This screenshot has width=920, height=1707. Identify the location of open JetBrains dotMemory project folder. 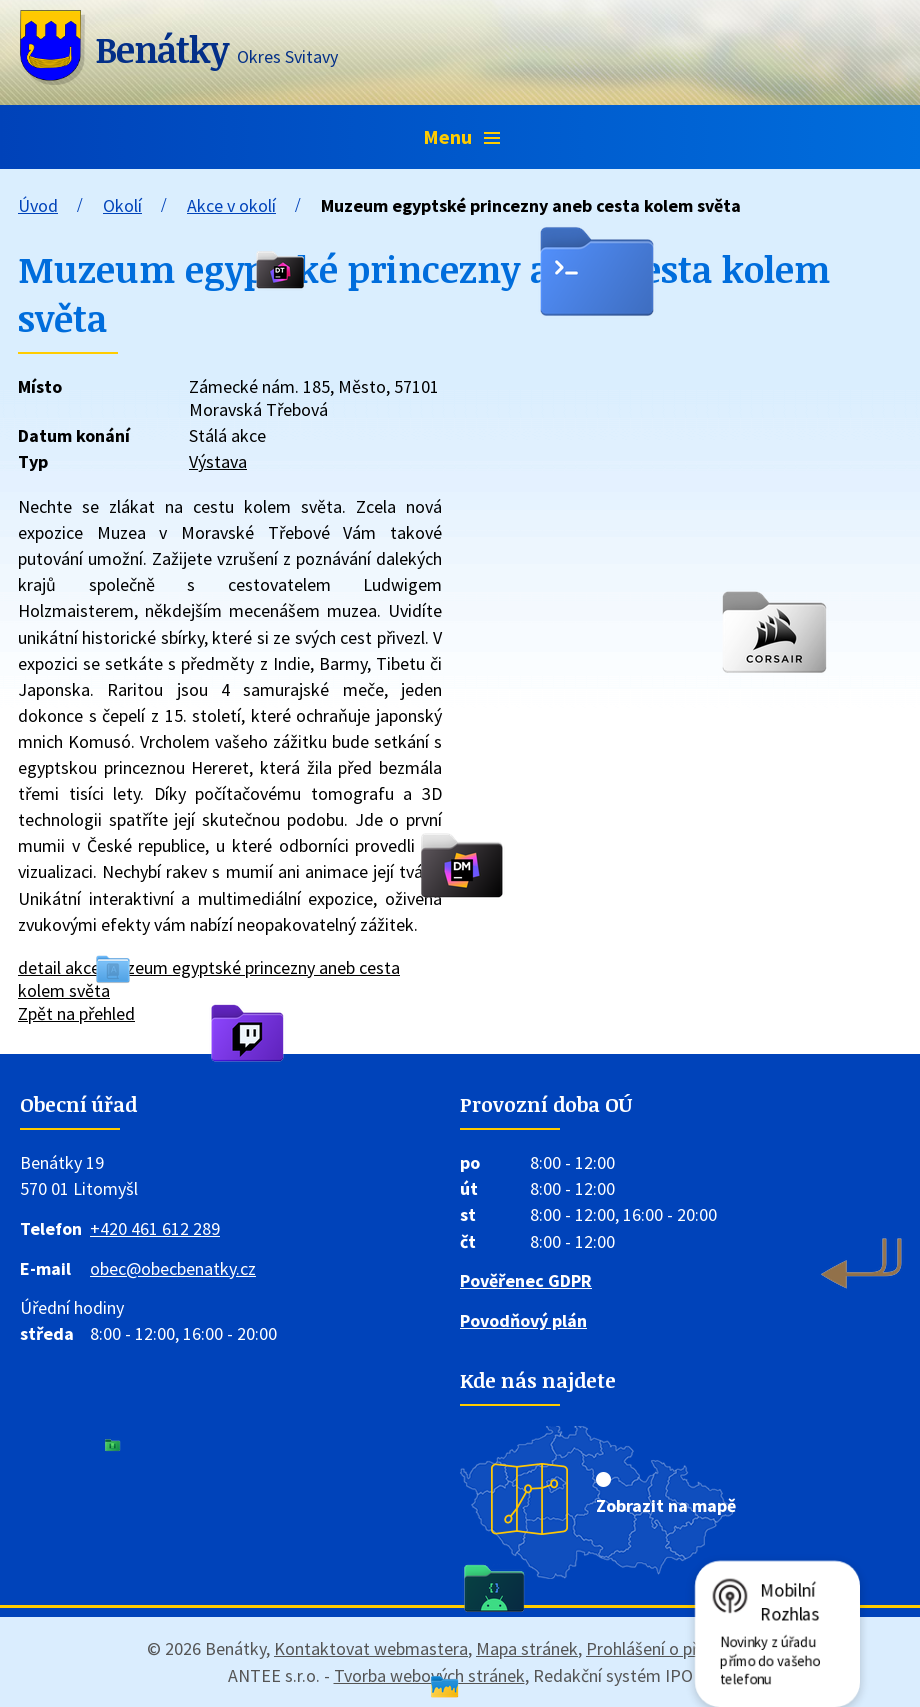
(461, 867).